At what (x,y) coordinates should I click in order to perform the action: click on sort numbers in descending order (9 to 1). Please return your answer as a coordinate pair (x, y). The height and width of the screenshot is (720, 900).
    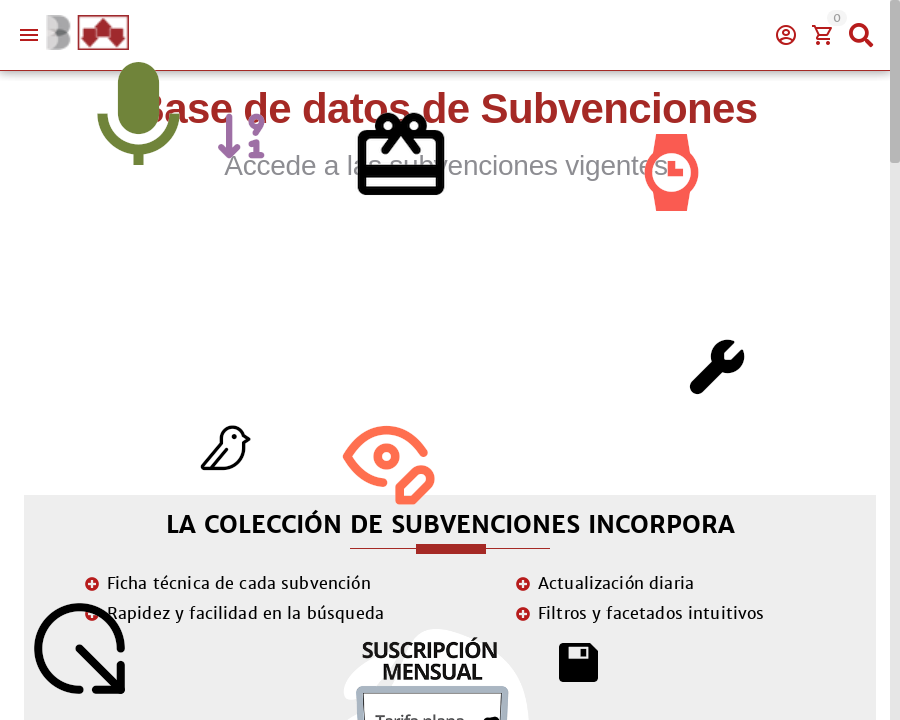
    Looking at the image, I should click on (242, 136).